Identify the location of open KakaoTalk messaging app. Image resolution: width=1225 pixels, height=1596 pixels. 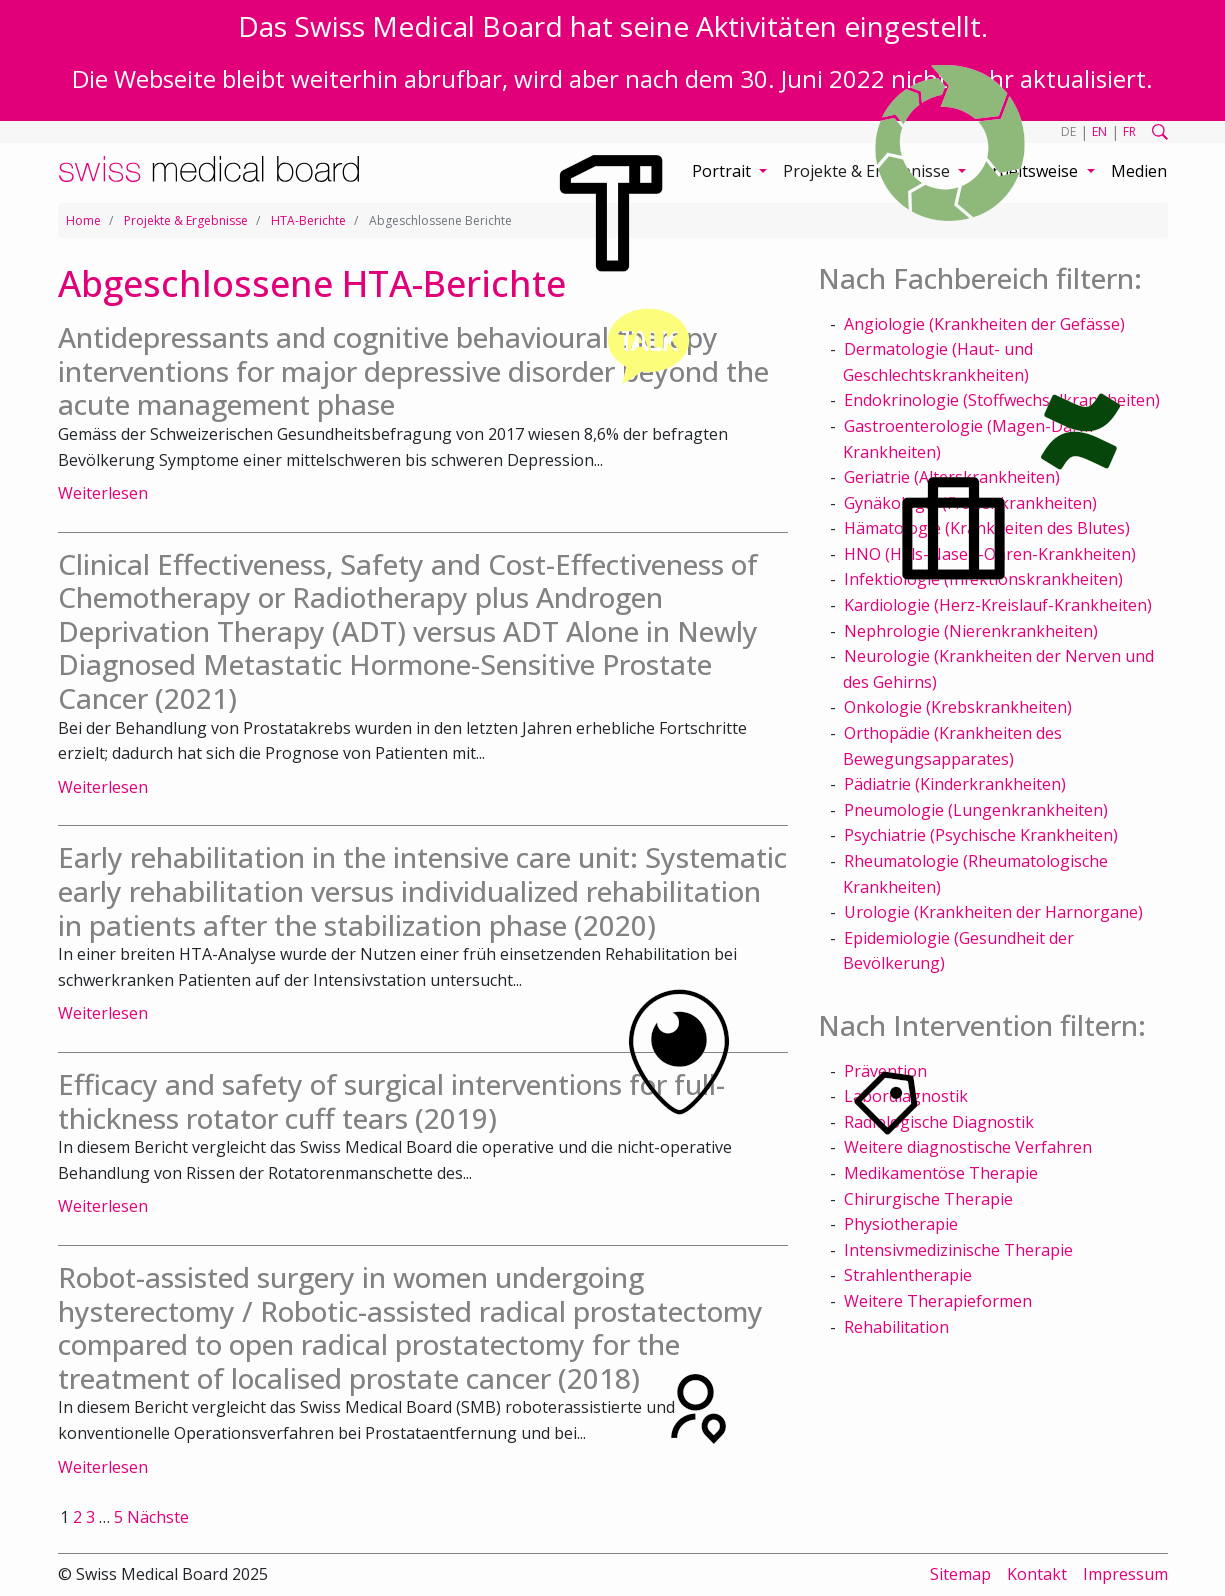
(648, 343).